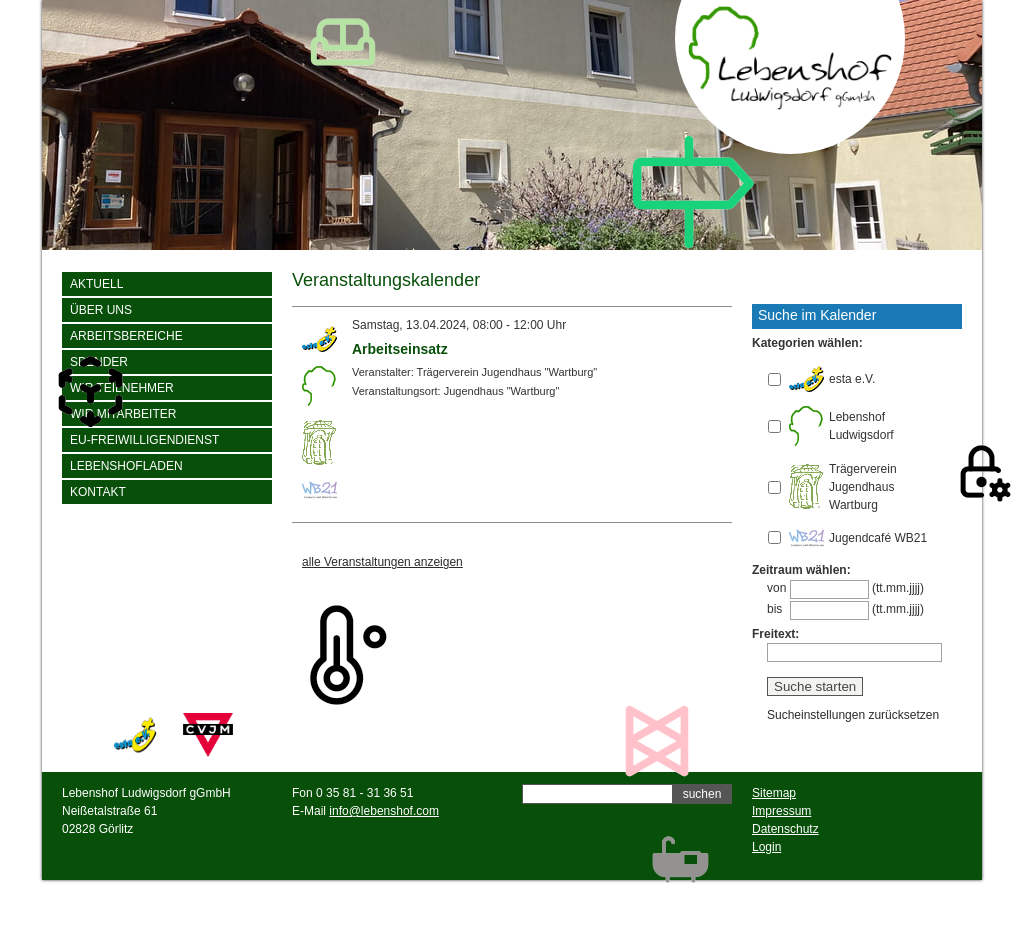 The image size is (1024, 930). Describe the element at coordinates (689, 192) in the screenshot. I see `navigate to directions or wayfinding` at that location.